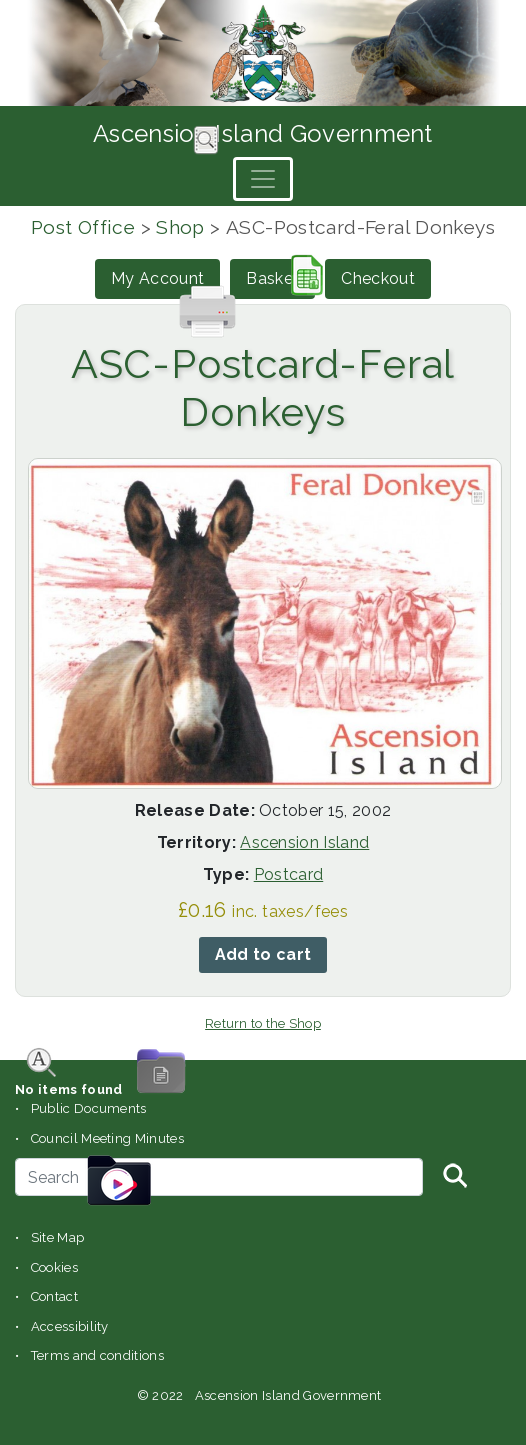 This screenshot has width=526, height=1445. What do you see at coordinates (207, 311) in the screenshot?
I see `print the current file or document` at bounding box center [207, 311].